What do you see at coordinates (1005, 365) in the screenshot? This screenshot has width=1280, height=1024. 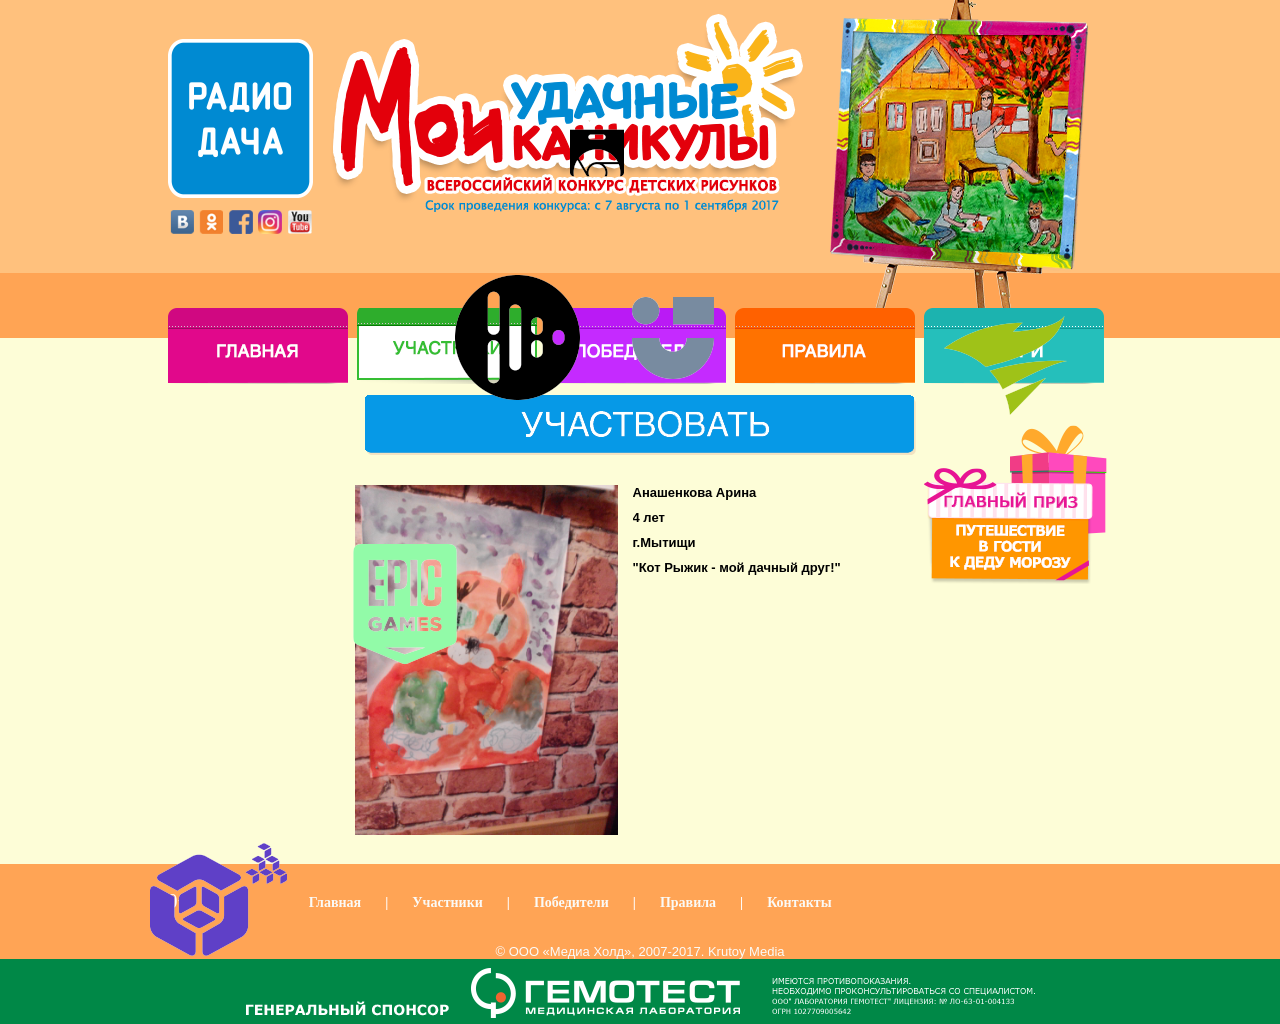 I see `Pingdom website monitoring service logo` at bounding box center [1005, 365].